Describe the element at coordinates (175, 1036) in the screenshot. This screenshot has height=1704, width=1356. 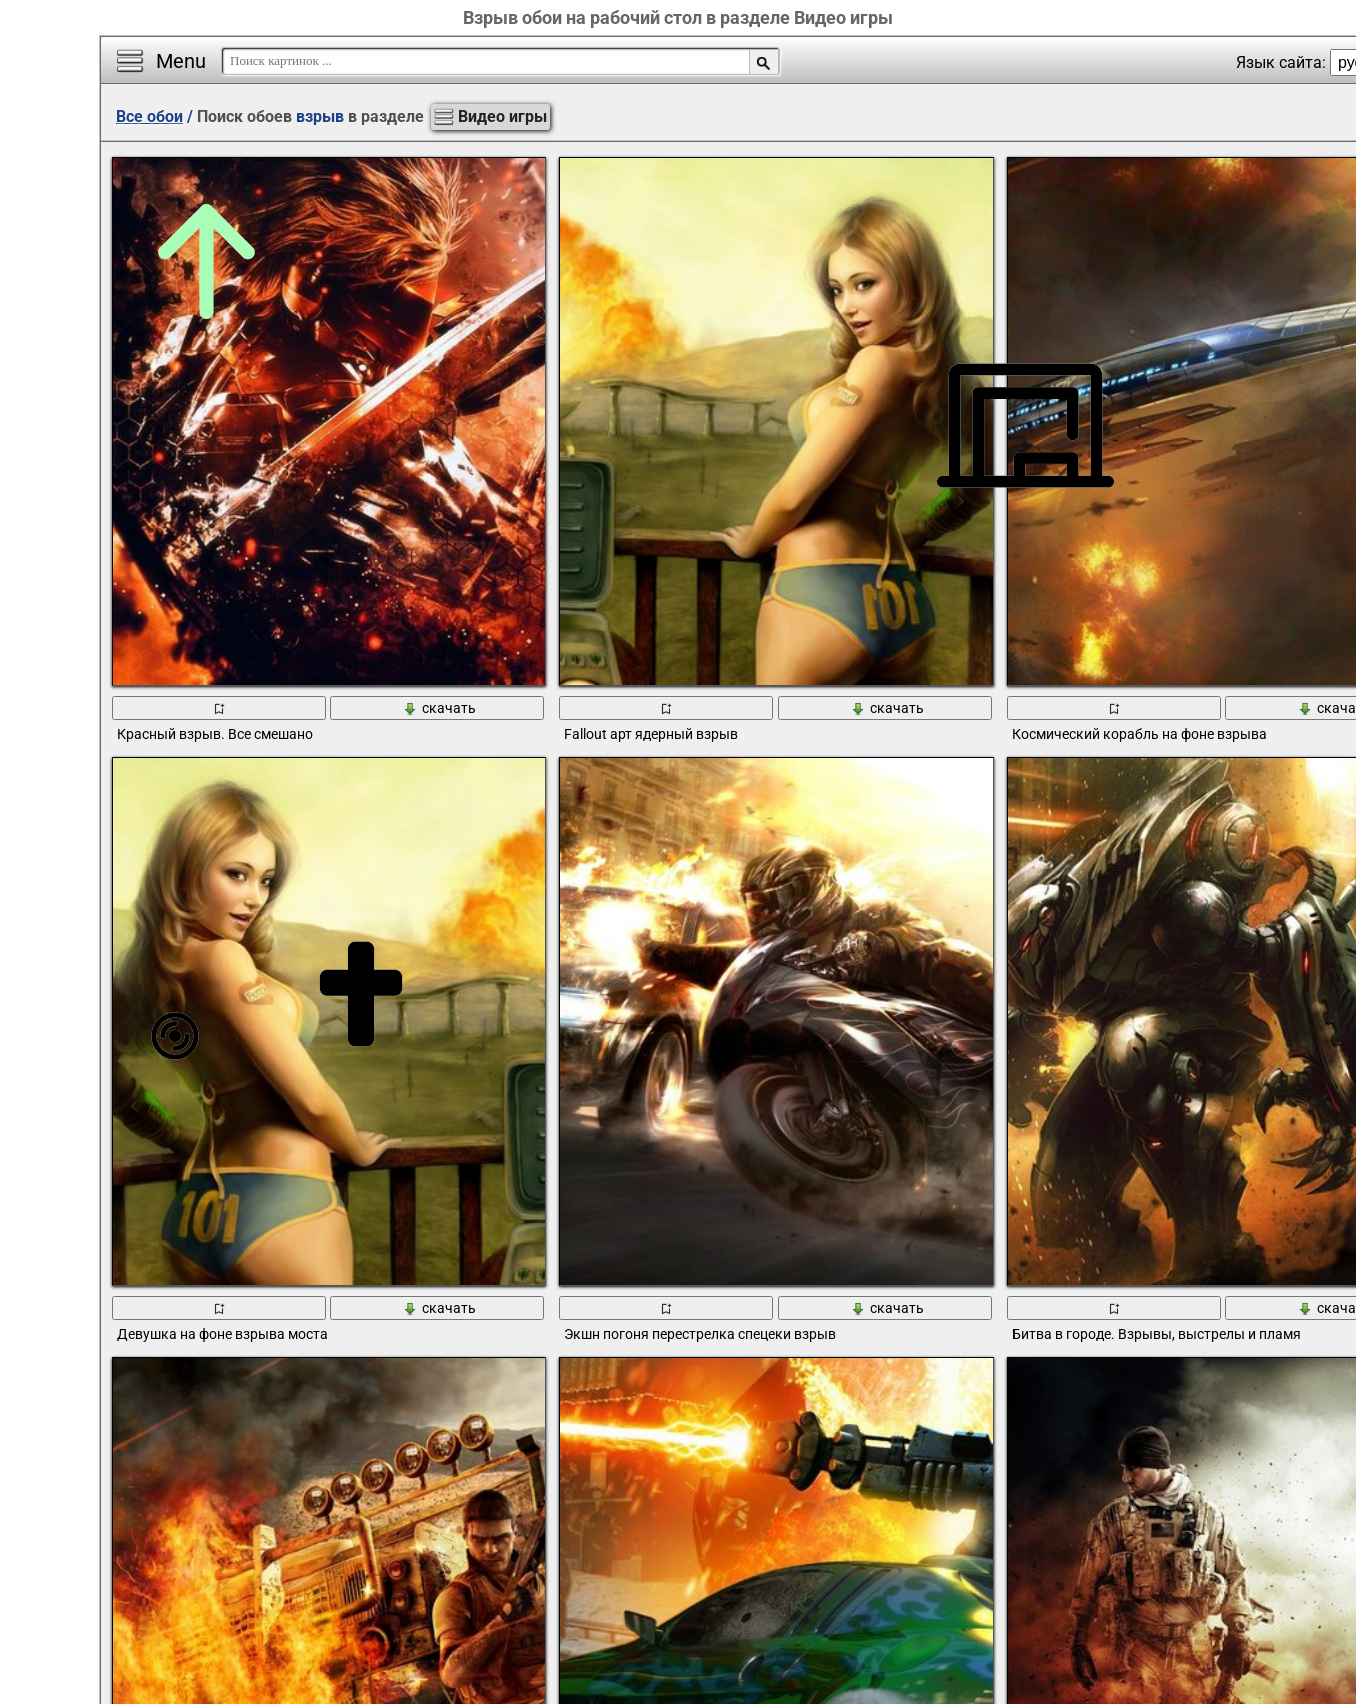
I see `play or browse music library` at that location.